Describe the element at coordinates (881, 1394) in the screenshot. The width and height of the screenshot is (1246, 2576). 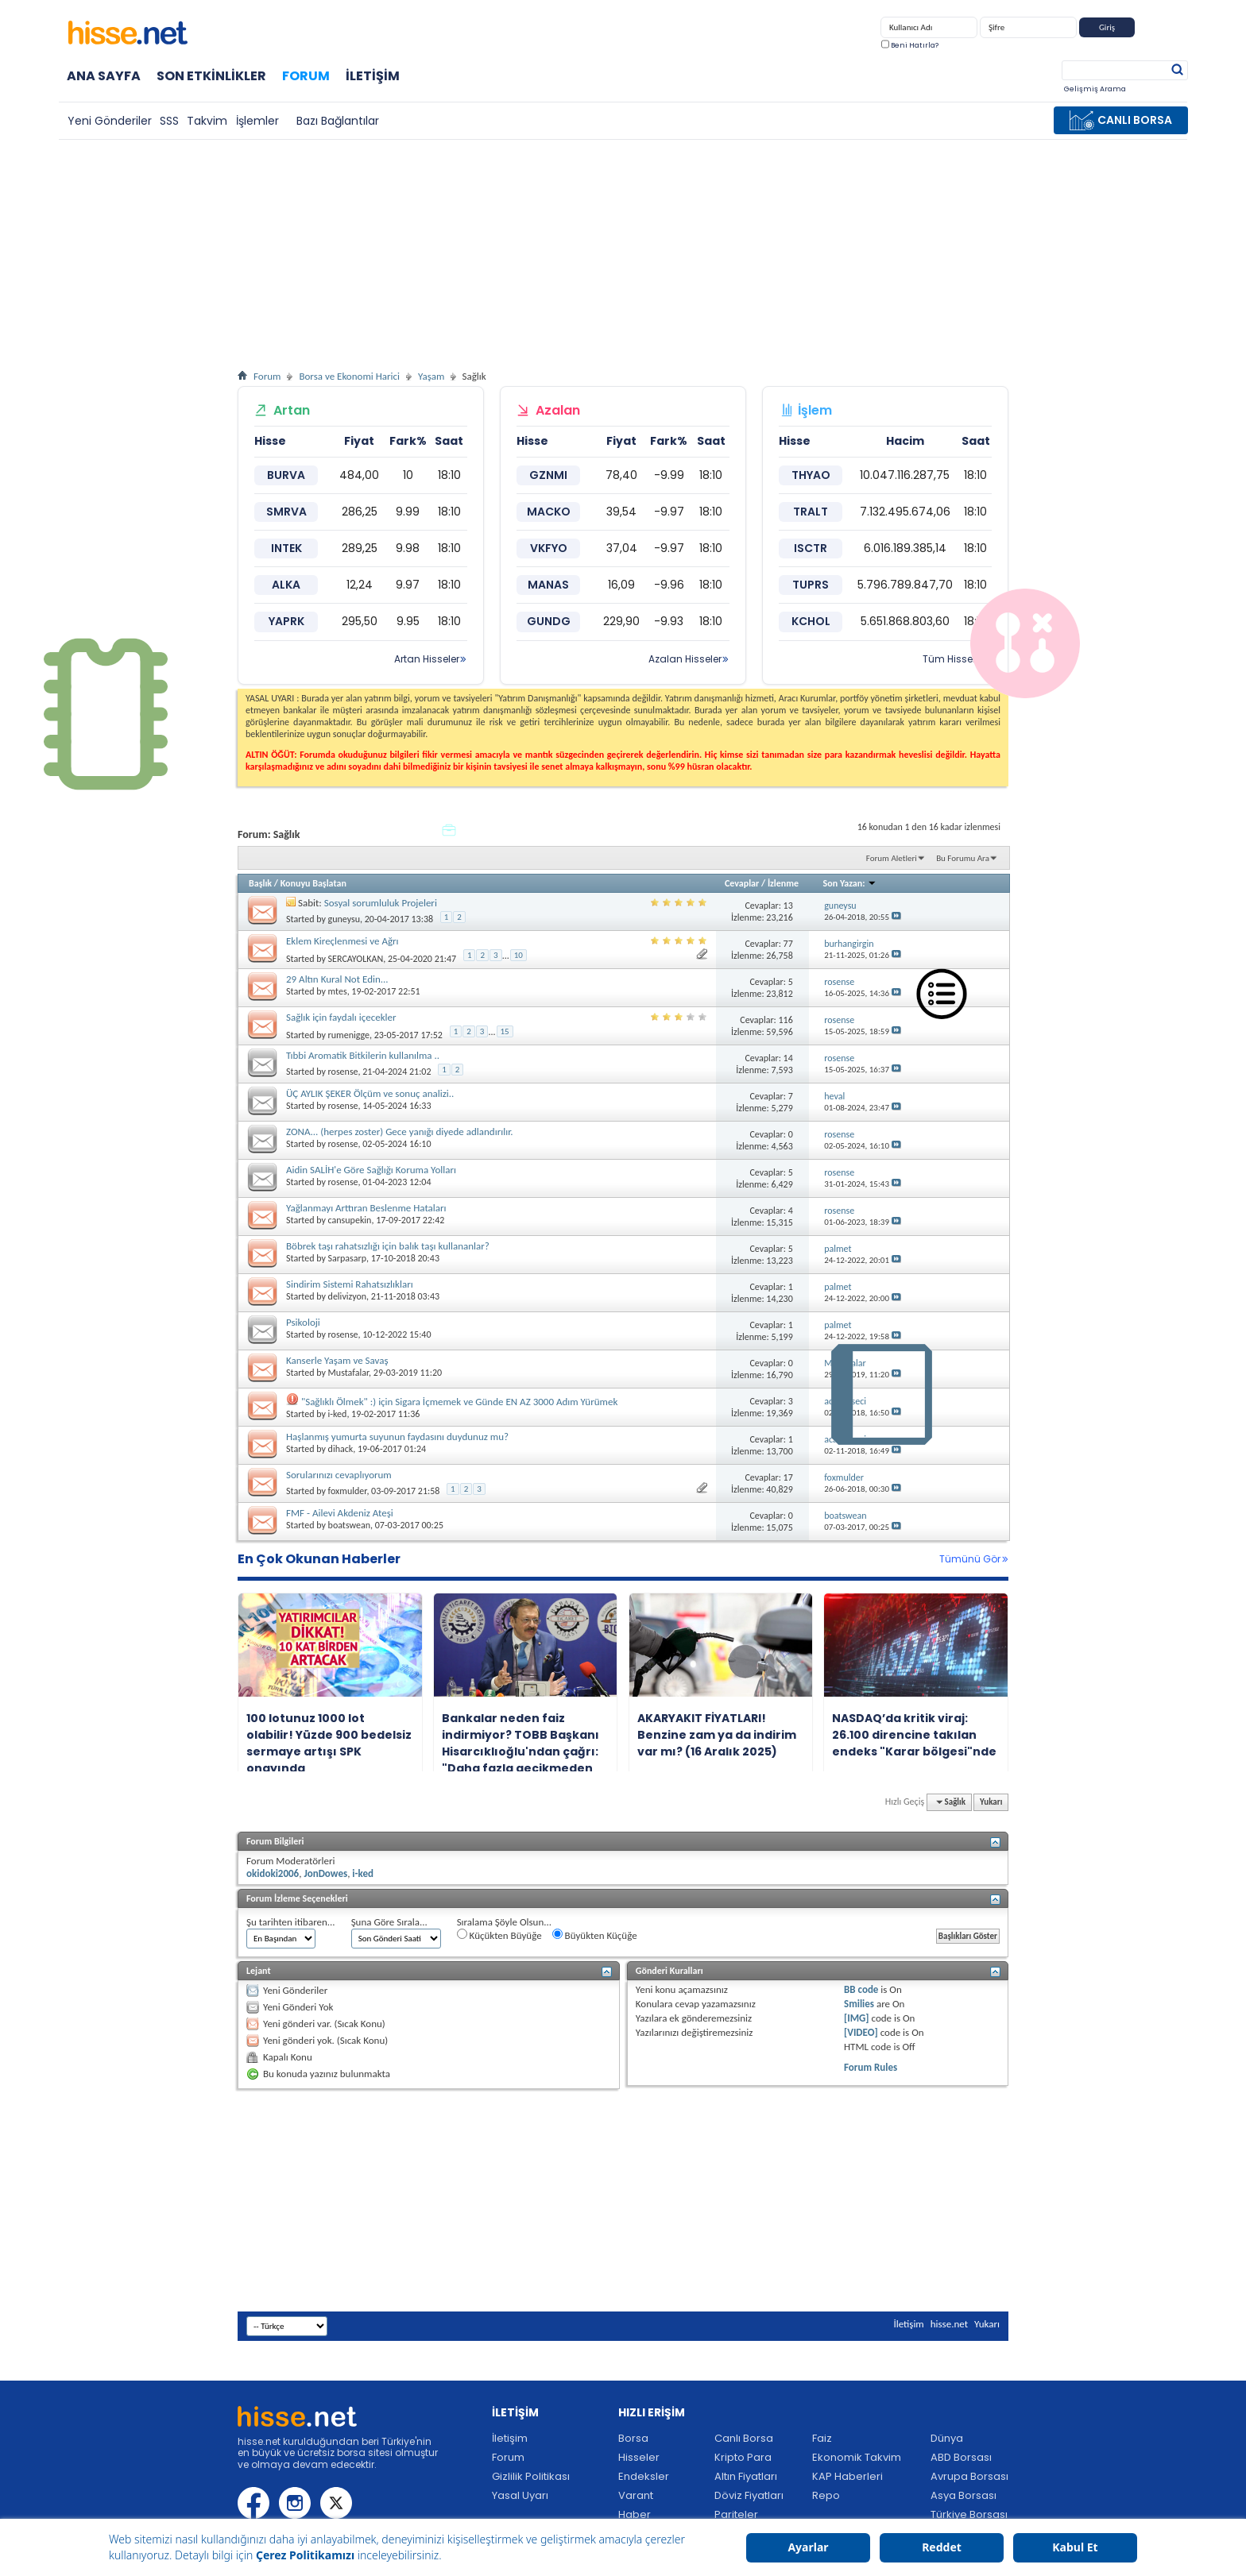
I see `move activity bar to the left side of the editor` at that location.